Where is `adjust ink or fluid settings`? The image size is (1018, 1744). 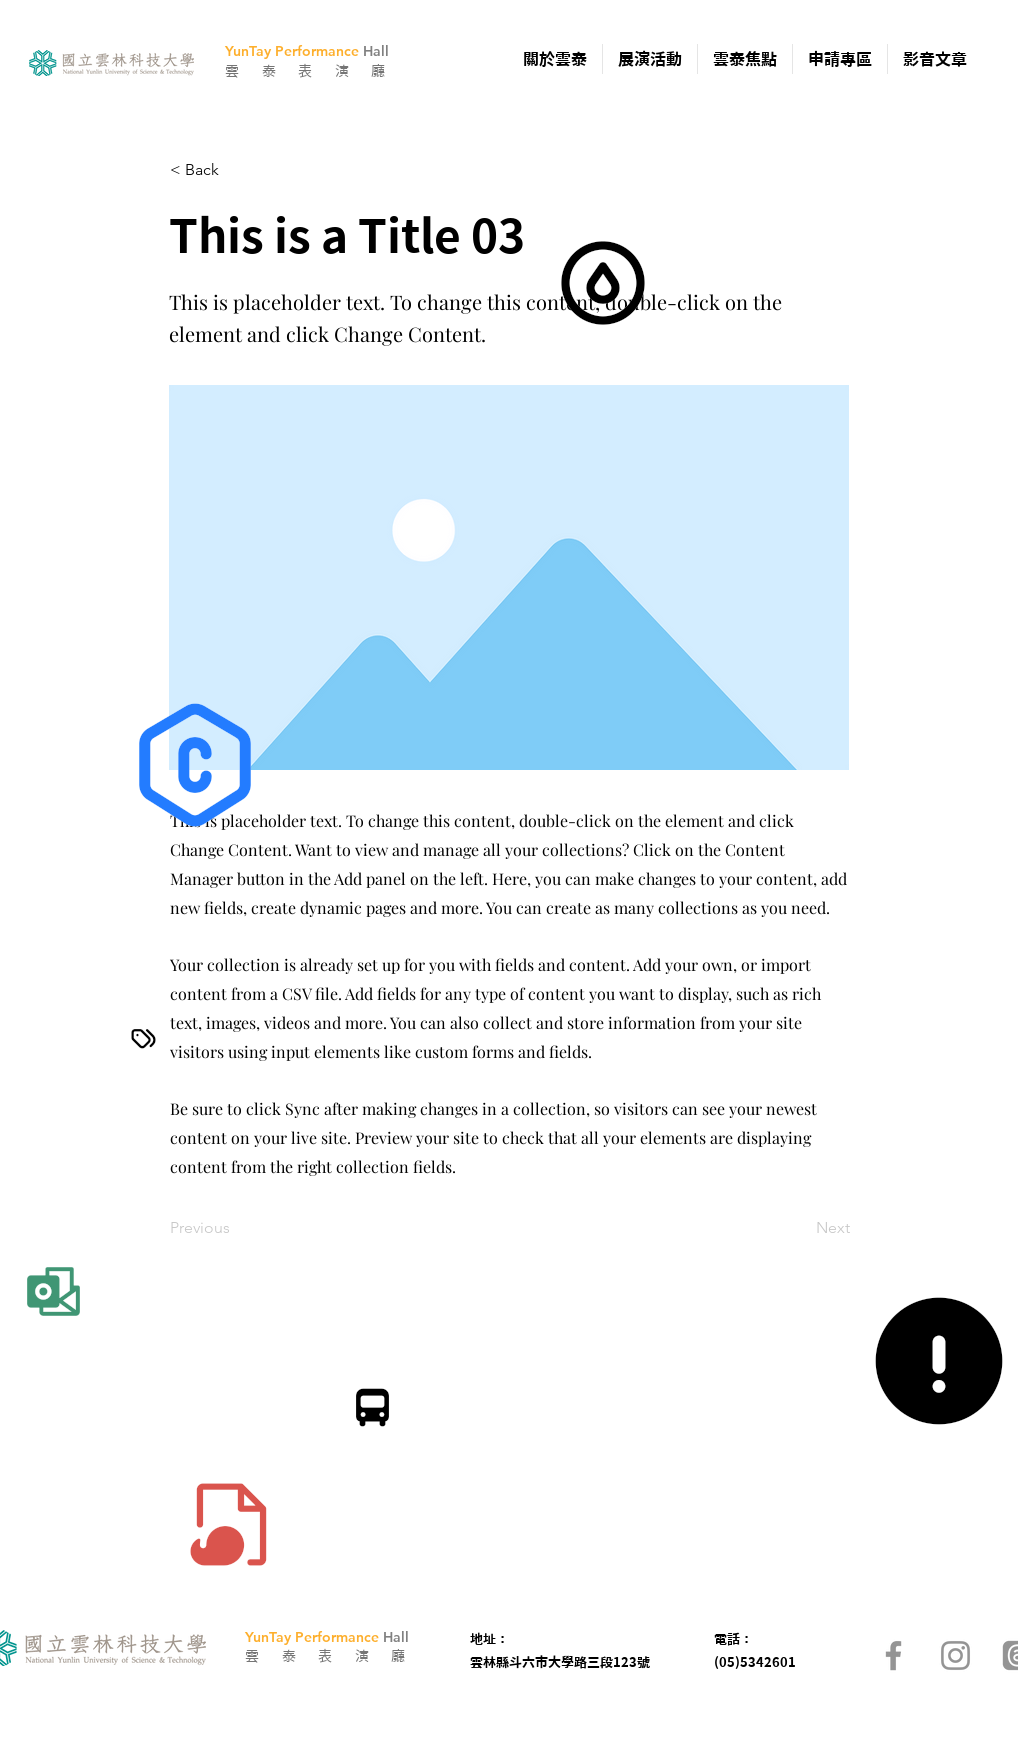
adjust ink or fluid settings is located at coordinates (603, 283).